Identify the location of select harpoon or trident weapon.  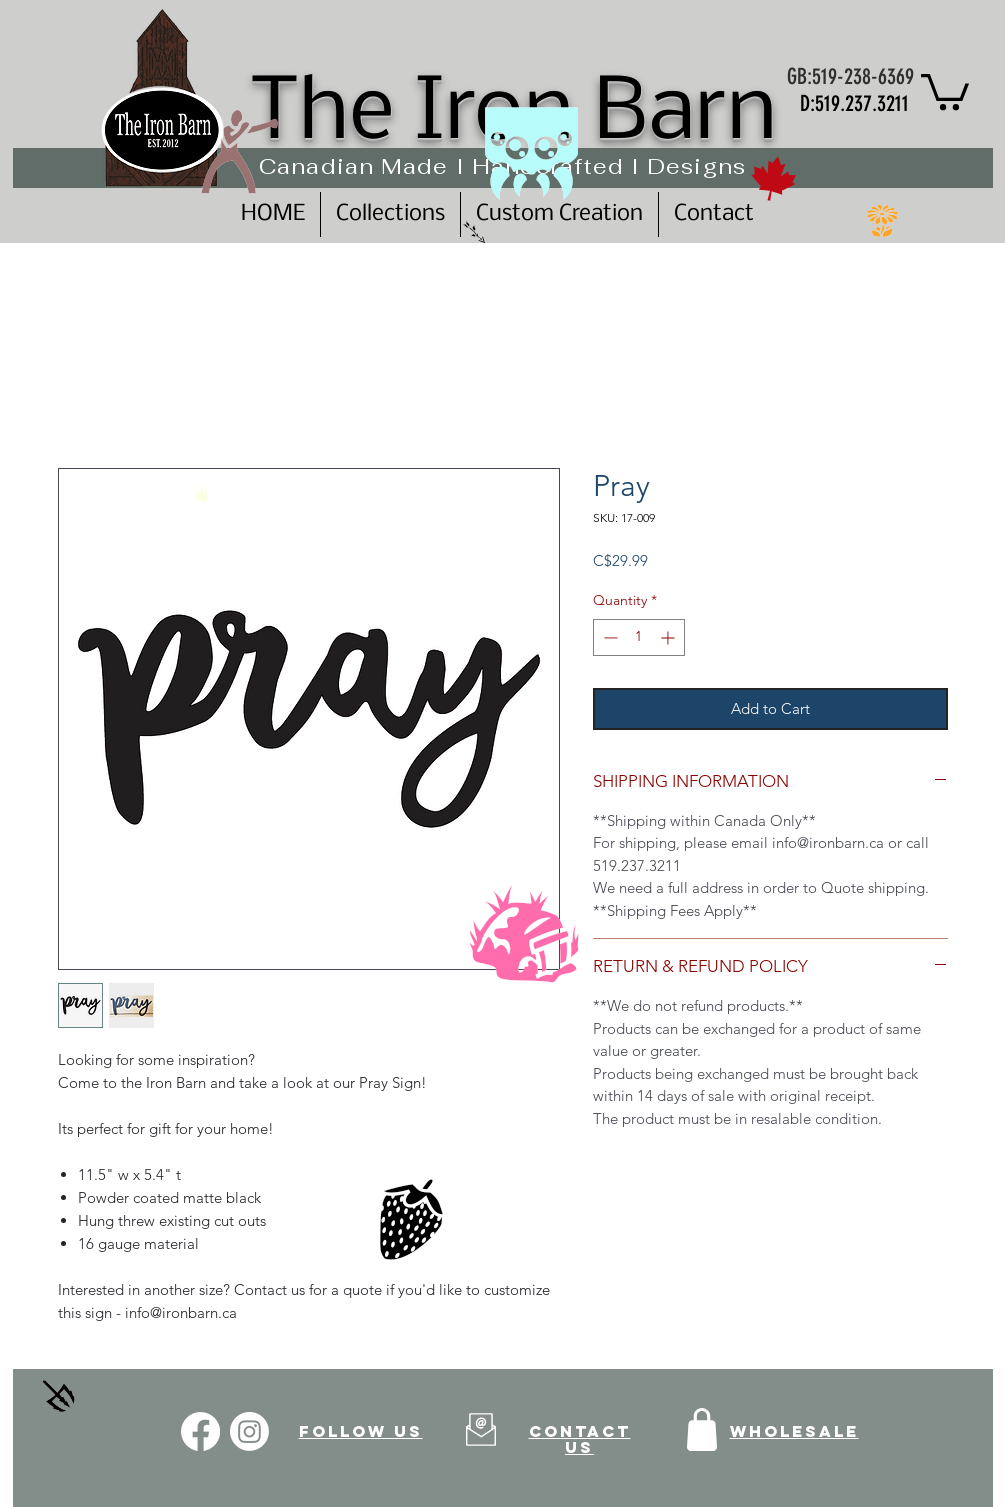
(59, 1396).